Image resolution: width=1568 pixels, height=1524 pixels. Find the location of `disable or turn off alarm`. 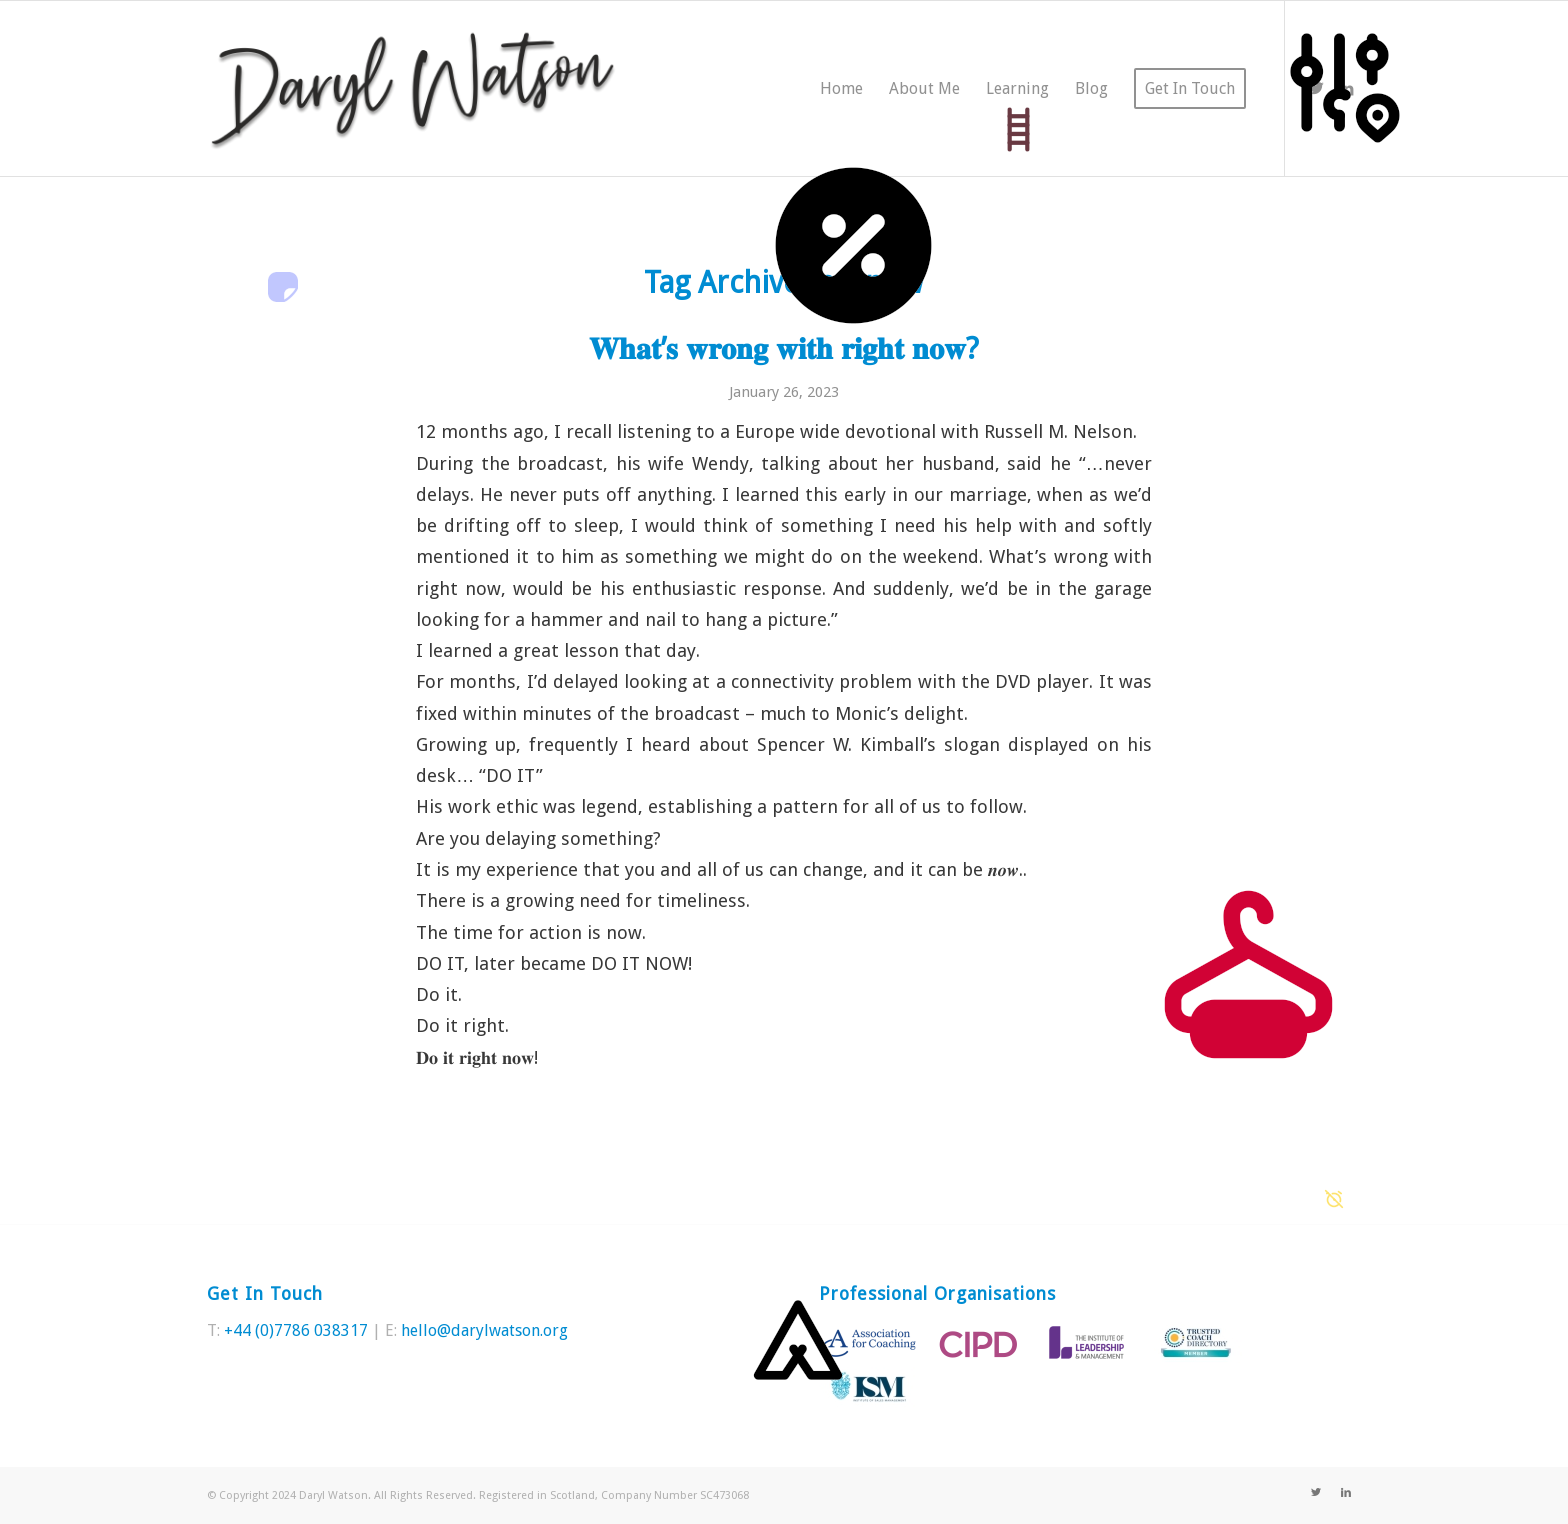

disable or turn off alarm is located at coordinates (1334, 1199).